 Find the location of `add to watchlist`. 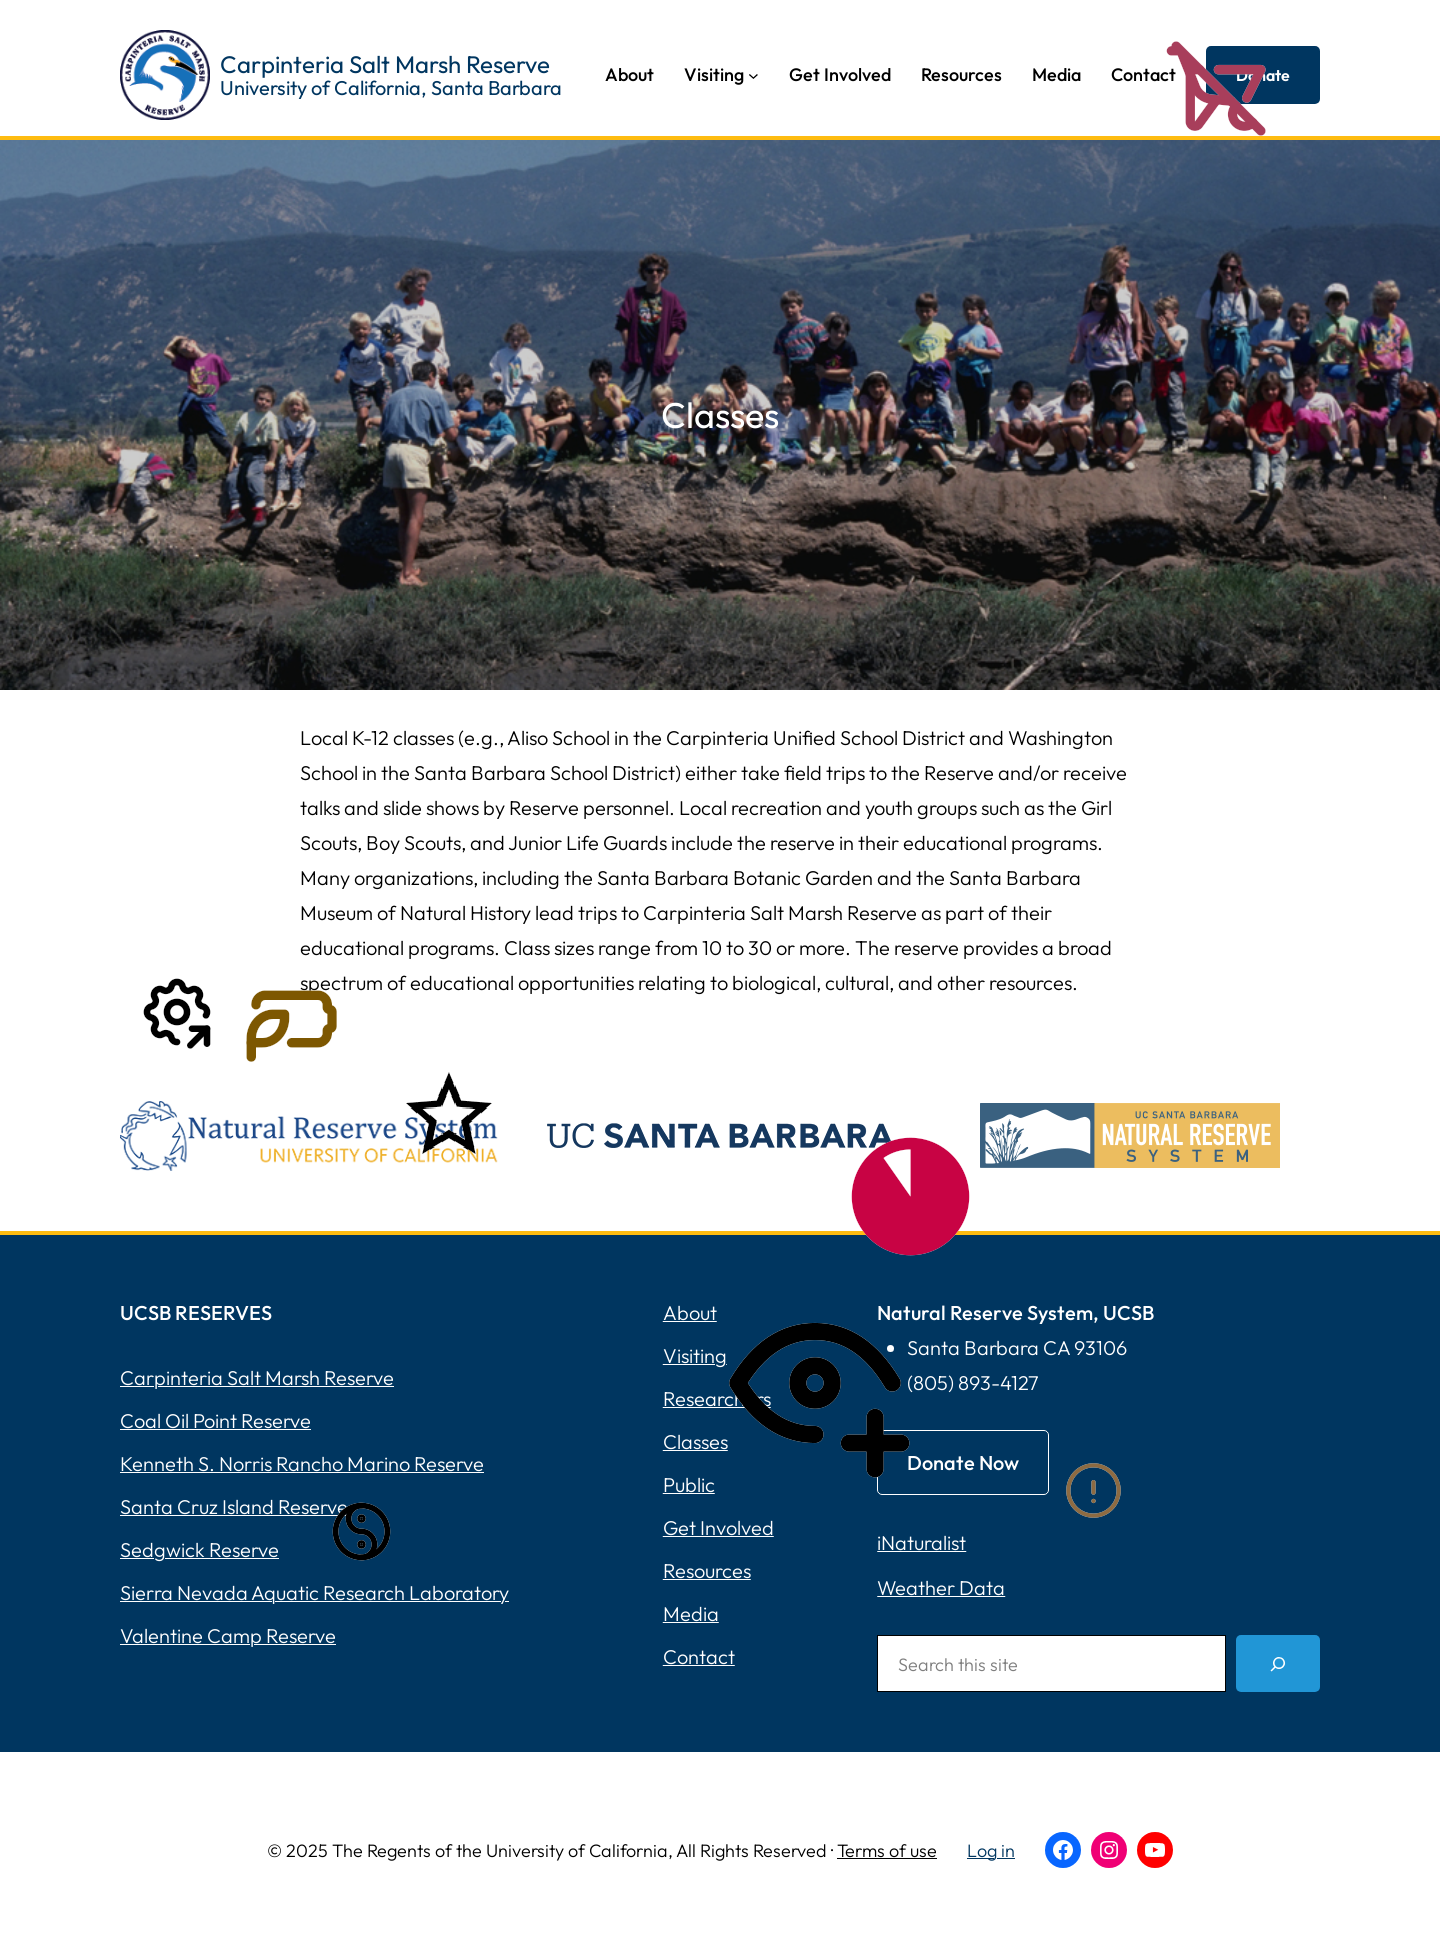

add to watchlist is located at coordinates (815, 1383).